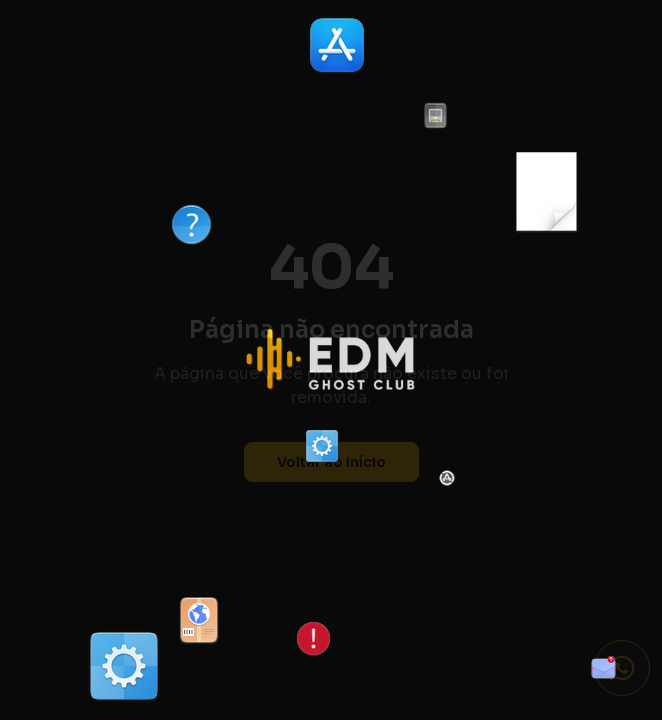 The image size is (662, 720). What do you see at coordinates (124, 666) in the screenshot?
I see `windows installer package file` at bounding box center [124, 666].